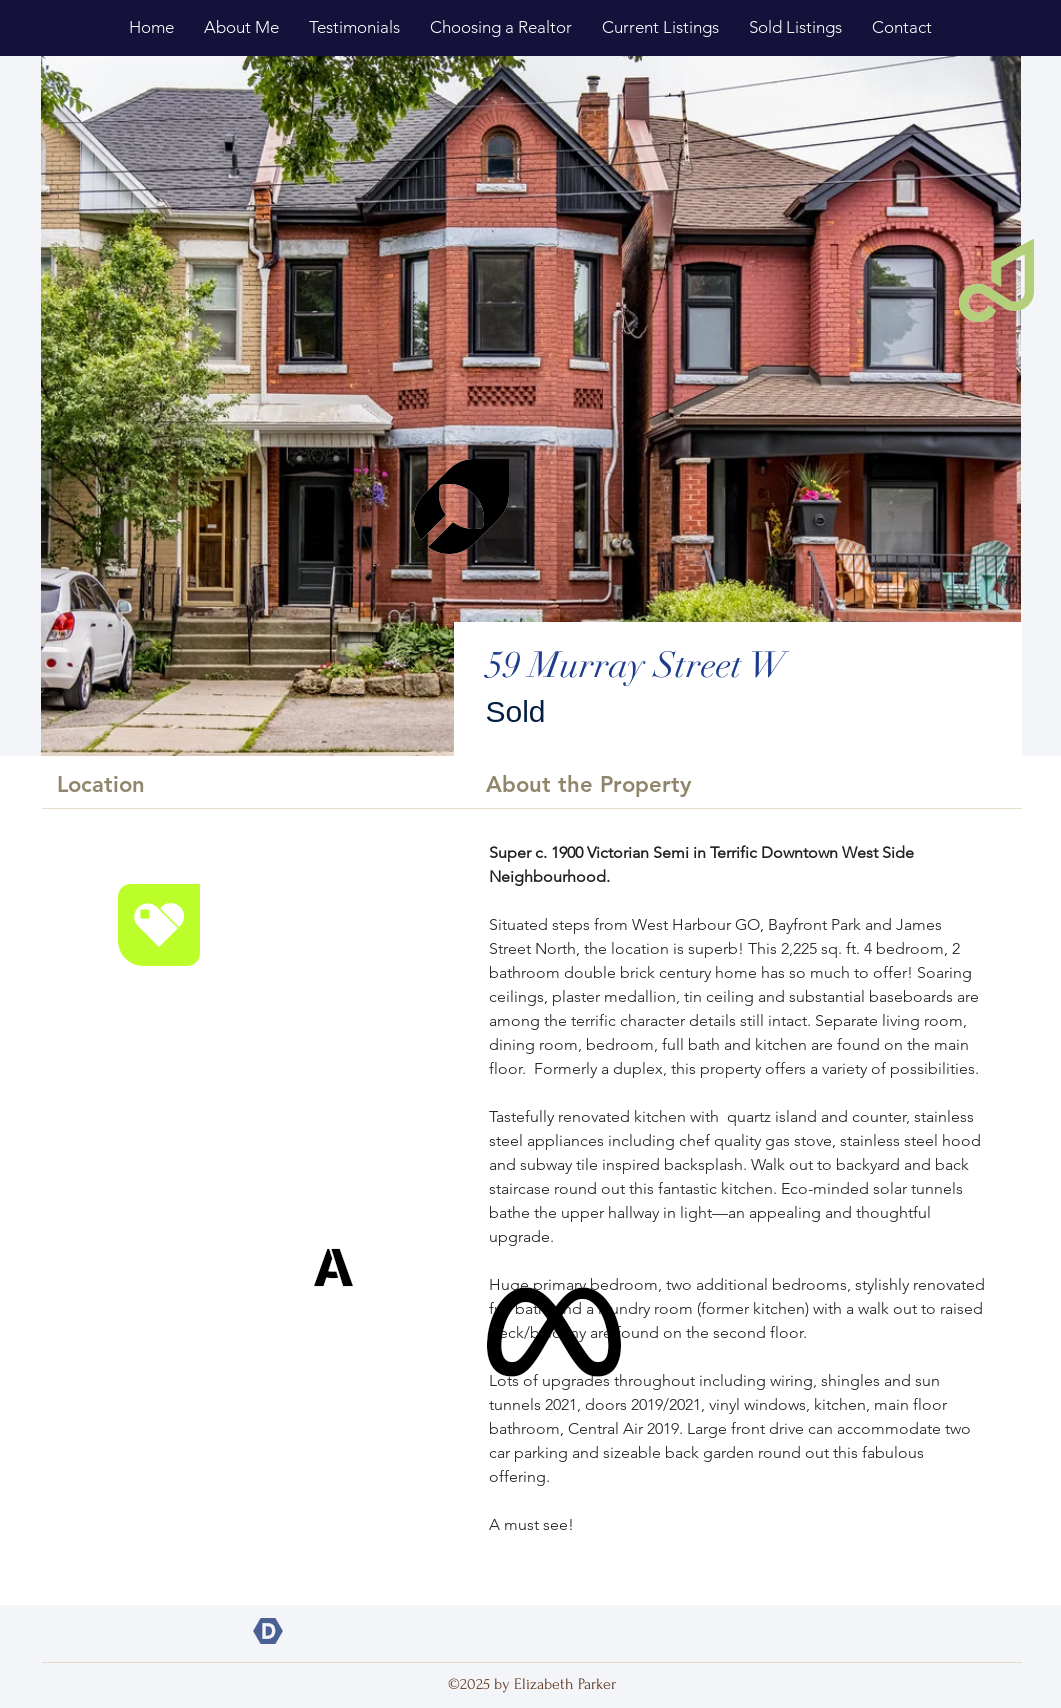 The height and width of the screenshot is (1708, 1061). Describe the element at coordinates (461, 506) in the screenshot. I see `visit mintlify documentation platform` at that location.